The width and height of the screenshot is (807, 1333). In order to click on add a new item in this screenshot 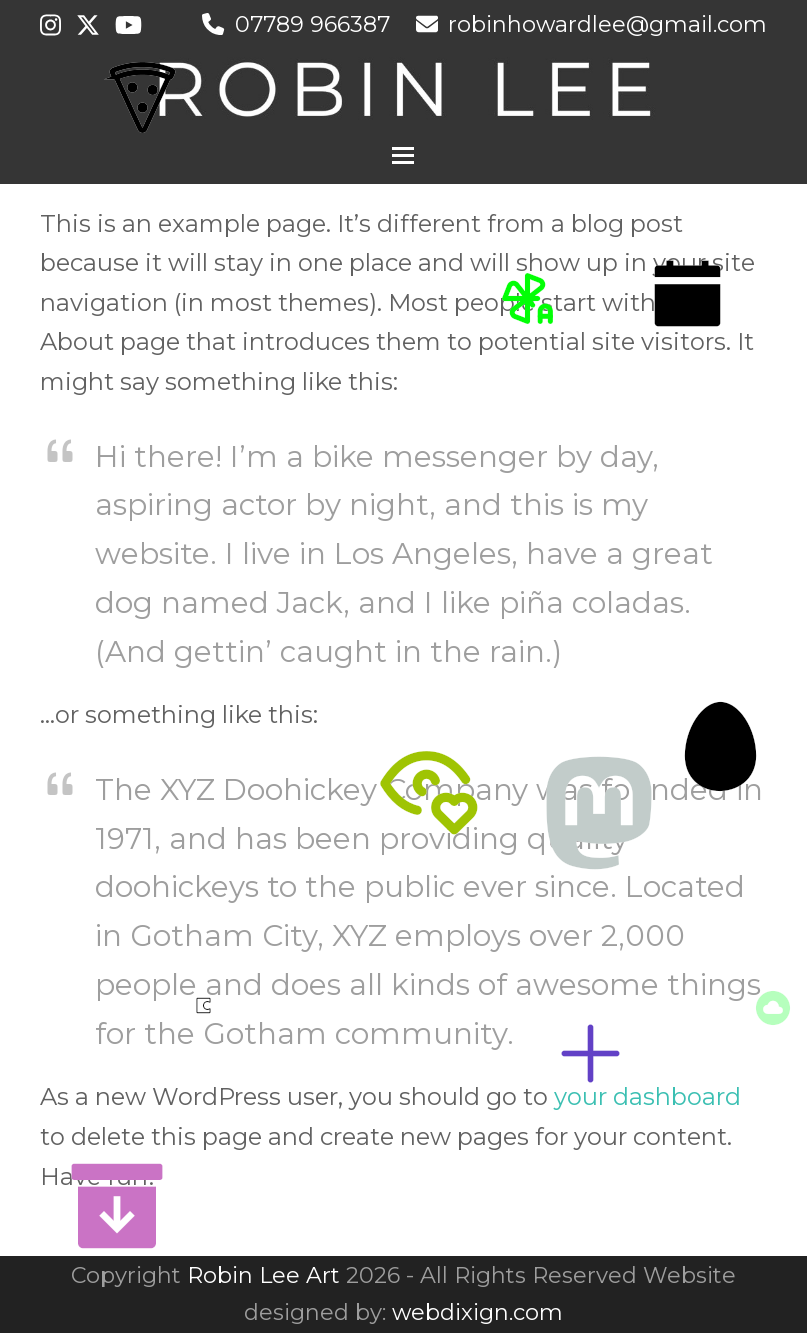, I will do `click(590, 1053)`.